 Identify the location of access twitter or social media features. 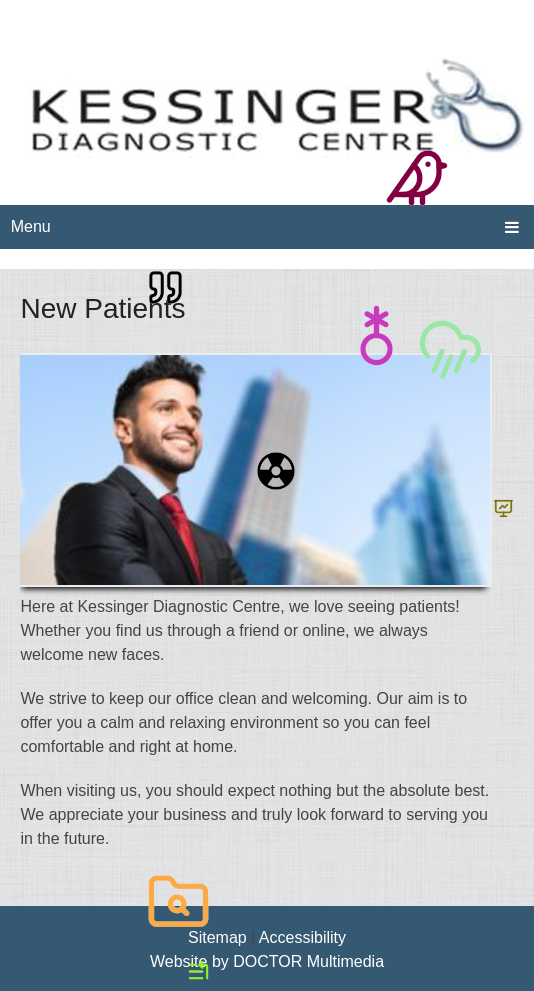
(417, 178).